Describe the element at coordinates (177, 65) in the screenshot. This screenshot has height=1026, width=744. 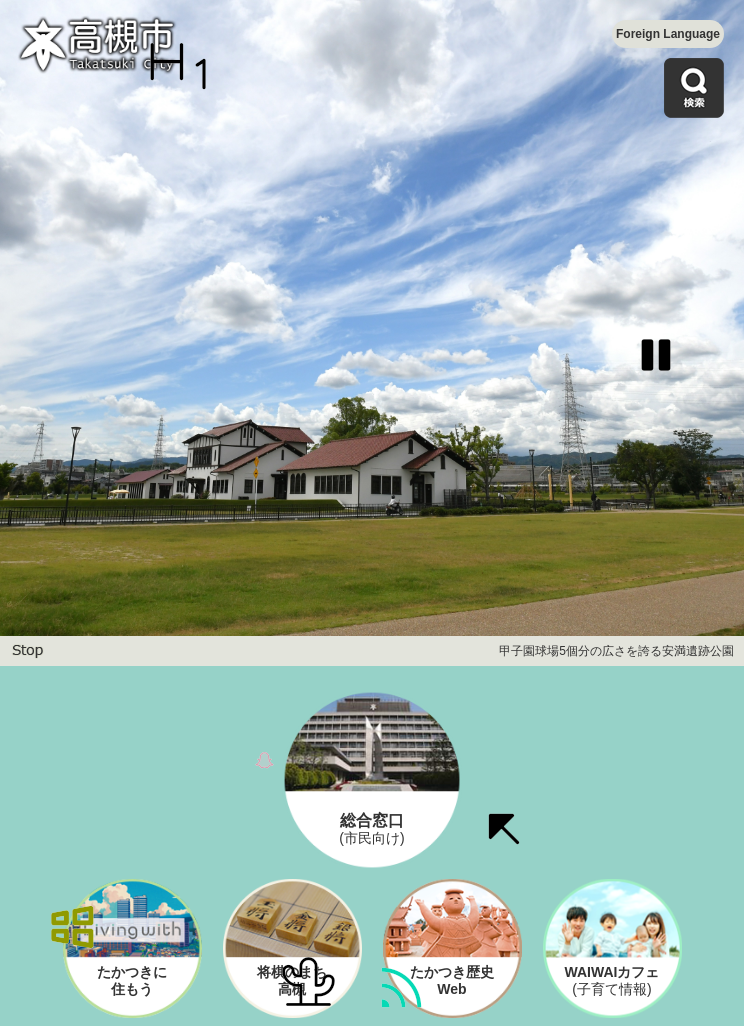
I see `format text as heading level 1` at that location.